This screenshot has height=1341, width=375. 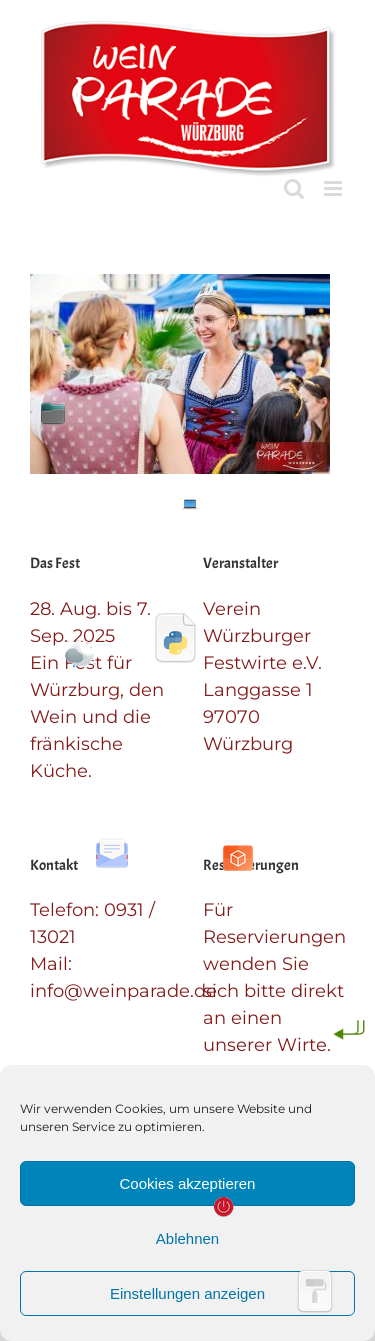 What do you see at coordinates (80, 653) in the screenshot?
I see `indicates scattered showers at night` at bounding box center [80, 653].